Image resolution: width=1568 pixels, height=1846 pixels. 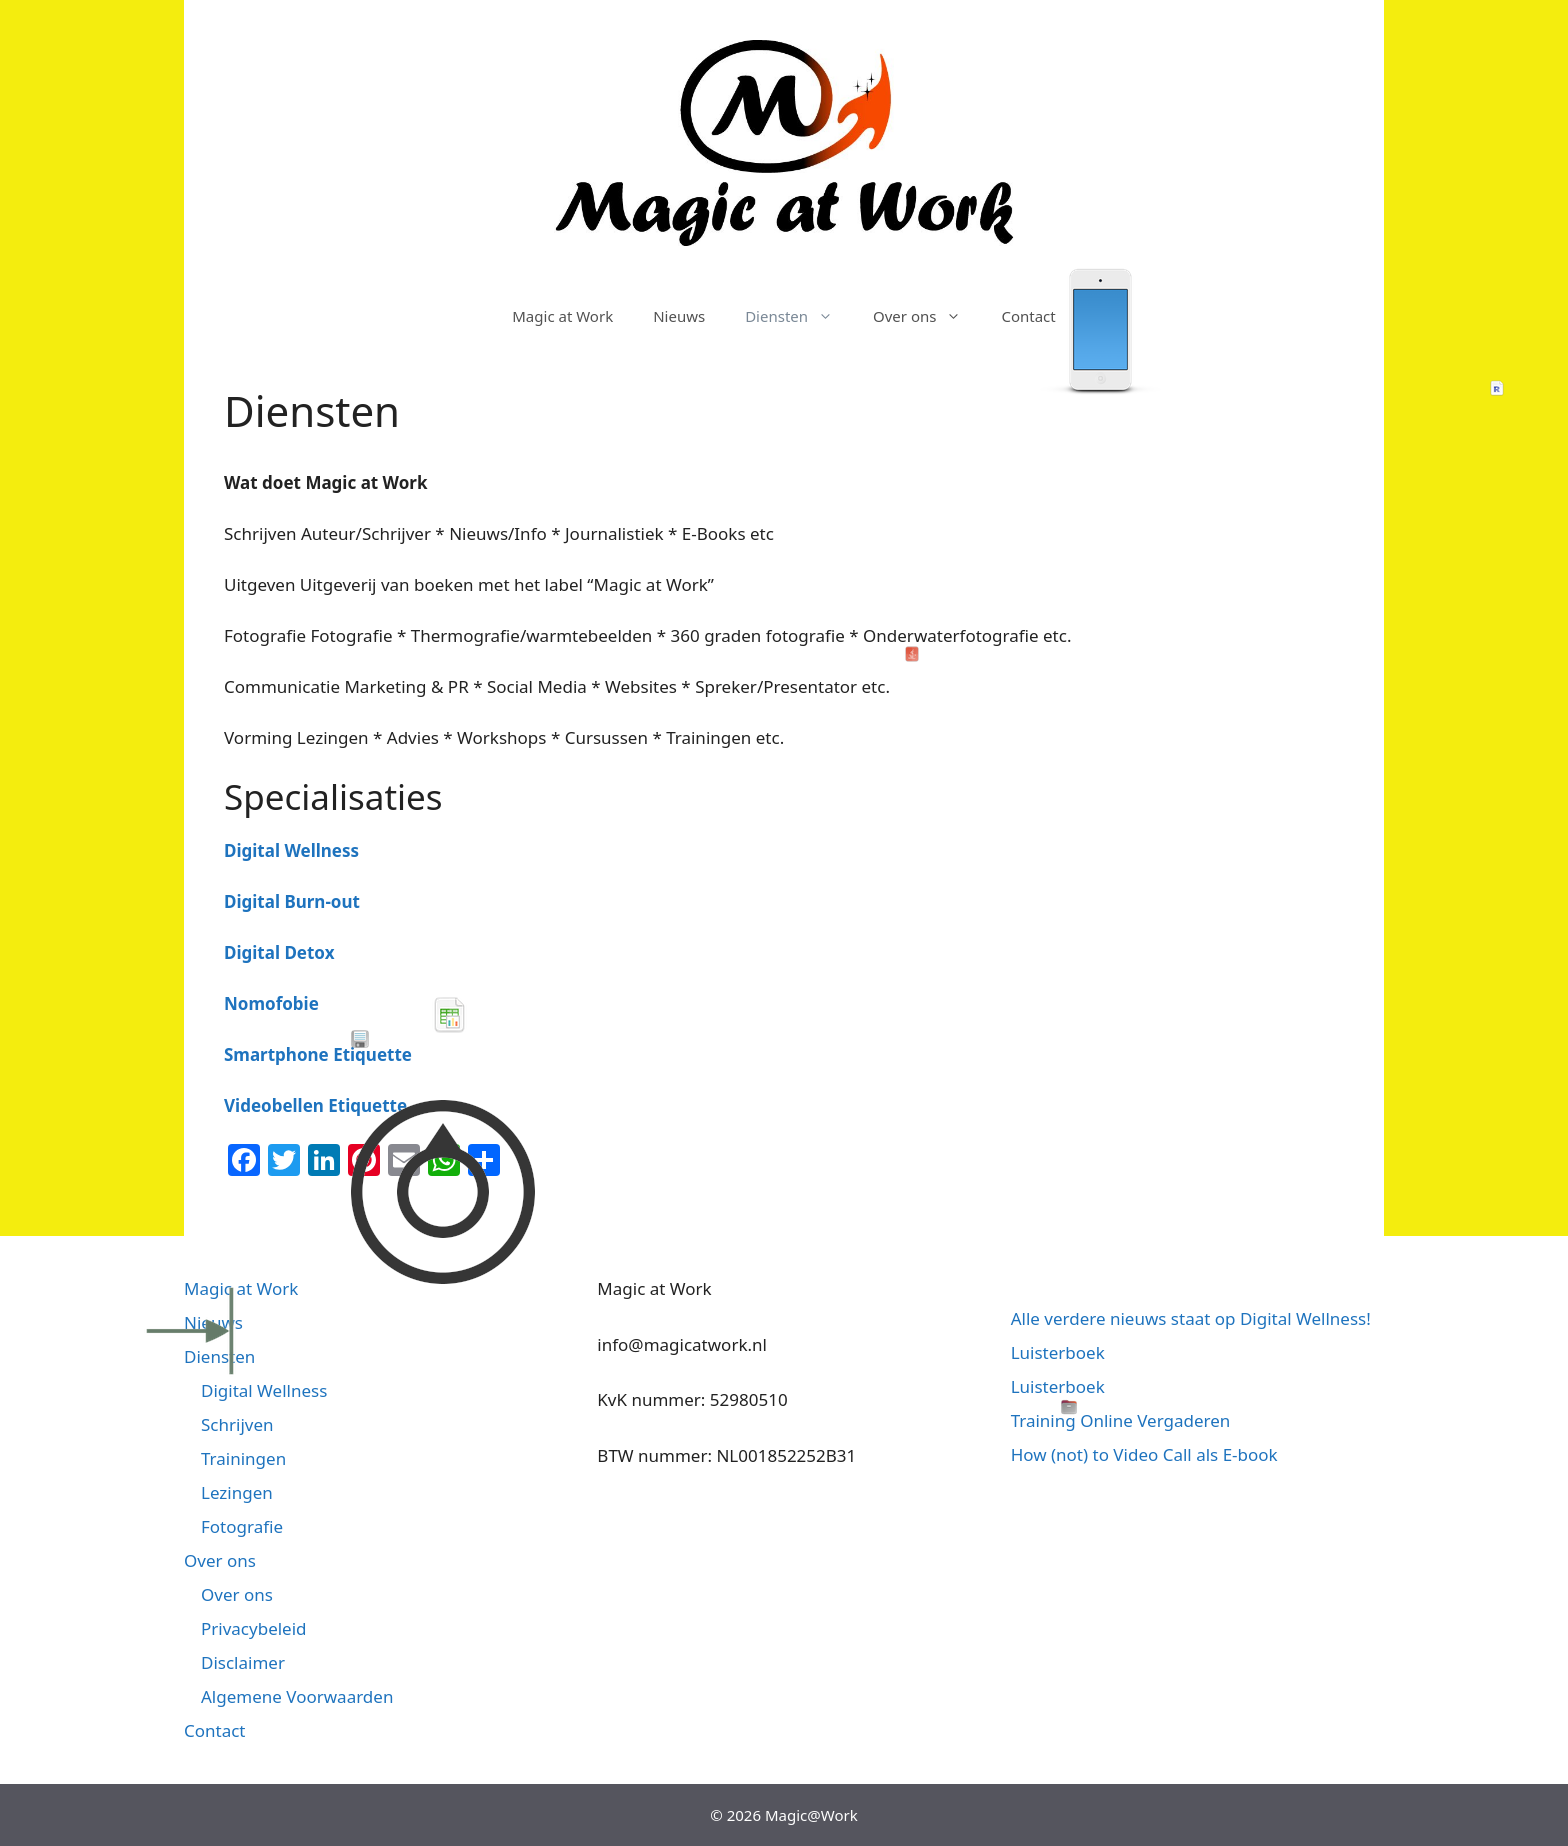 I want to click on save the current file or document, so click(x=360, y=1039).